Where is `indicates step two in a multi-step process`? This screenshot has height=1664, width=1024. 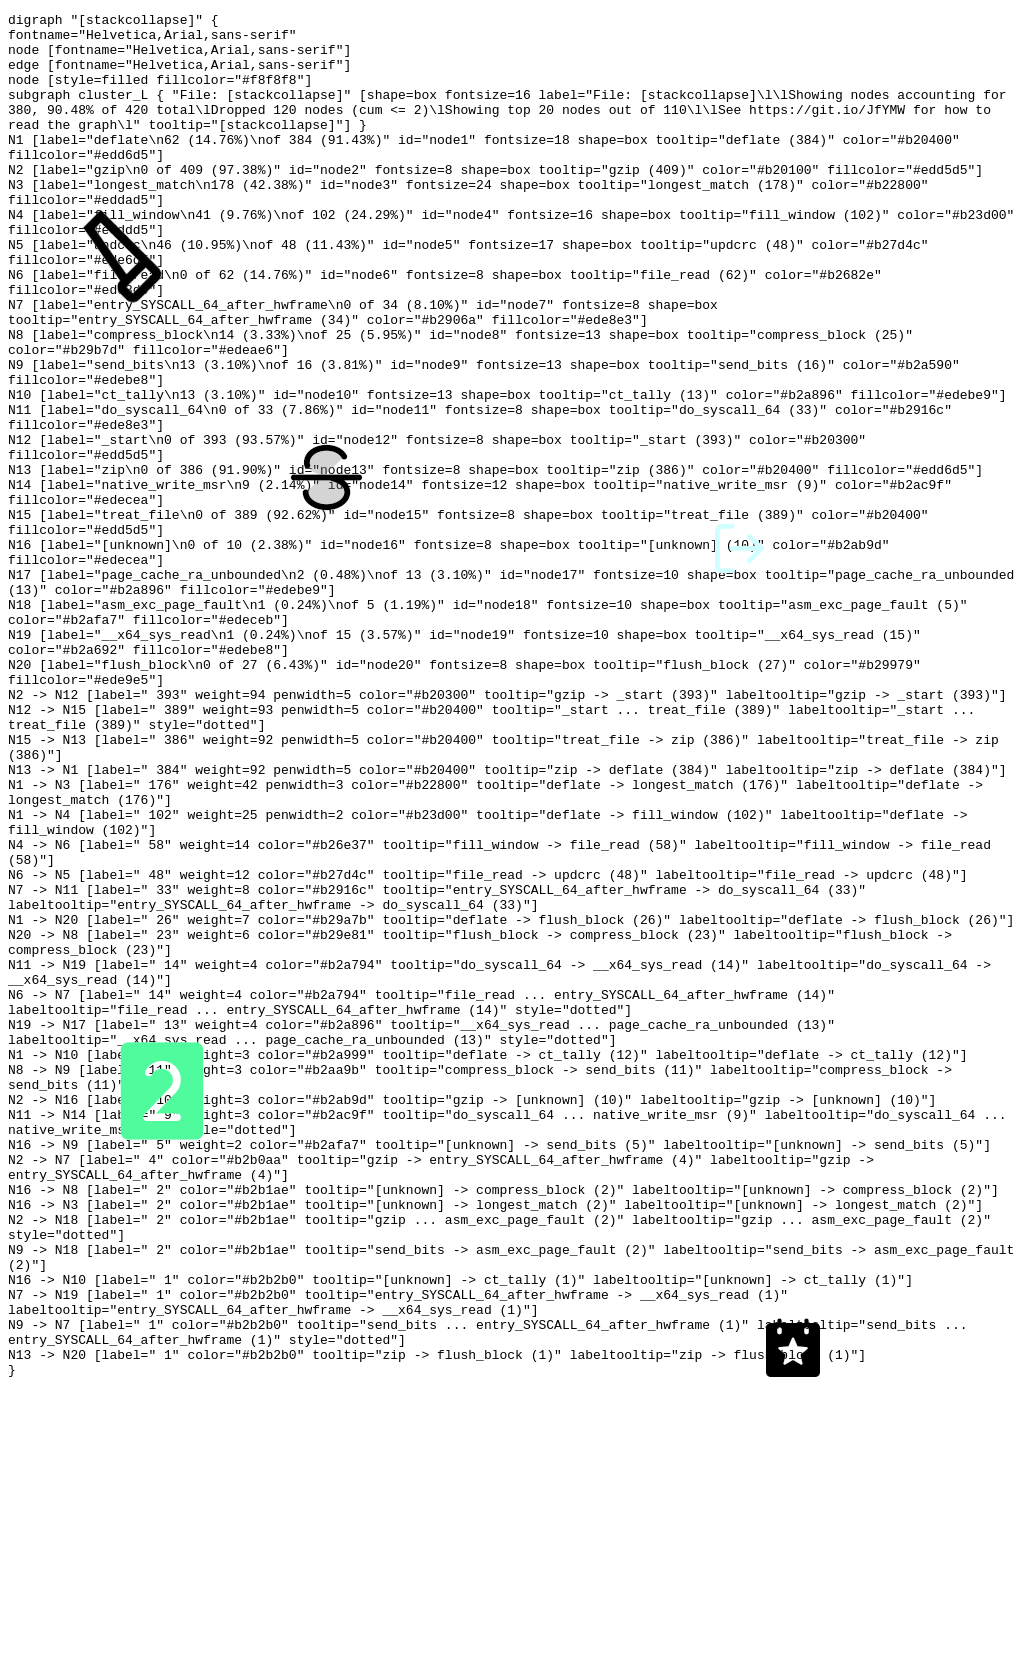 indicates step two in a multi-step process is located at coordinates (162, 1091).